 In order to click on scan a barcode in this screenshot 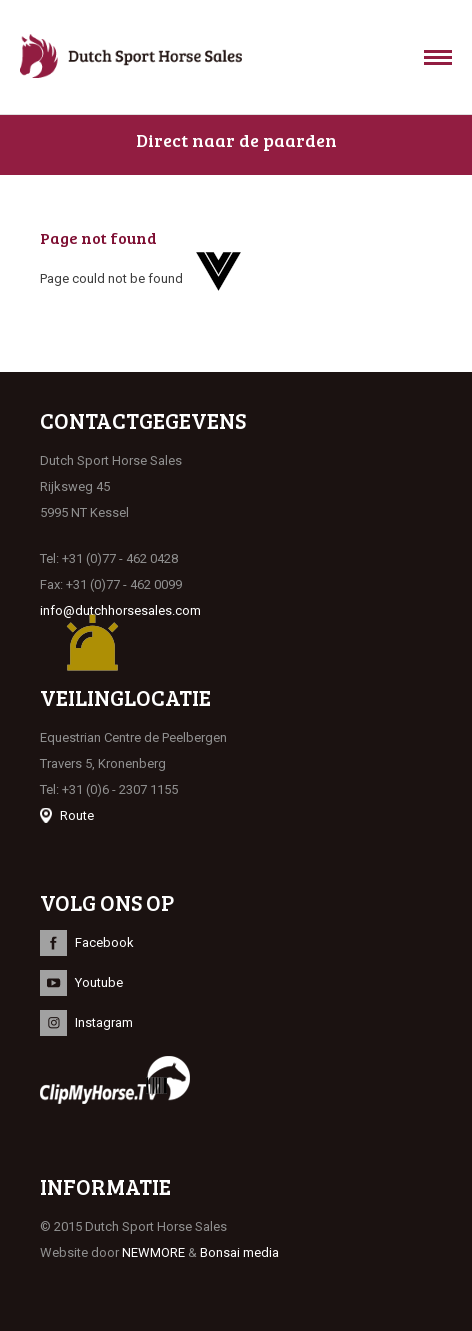, I will do `click(156, 1085)`.